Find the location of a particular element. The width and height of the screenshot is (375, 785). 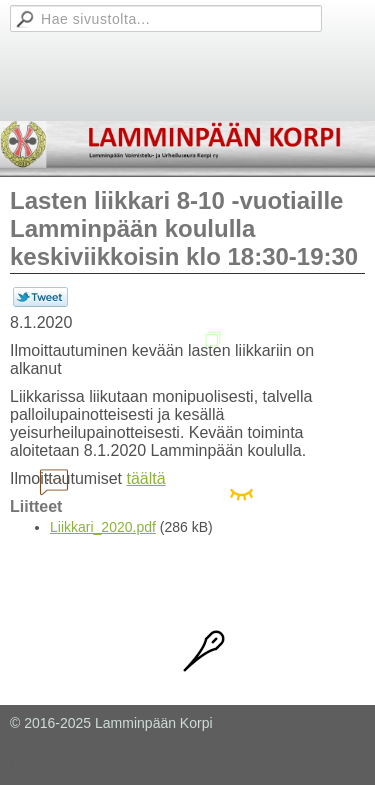

hide password or sensitive content is located at coordinates (241, 492).